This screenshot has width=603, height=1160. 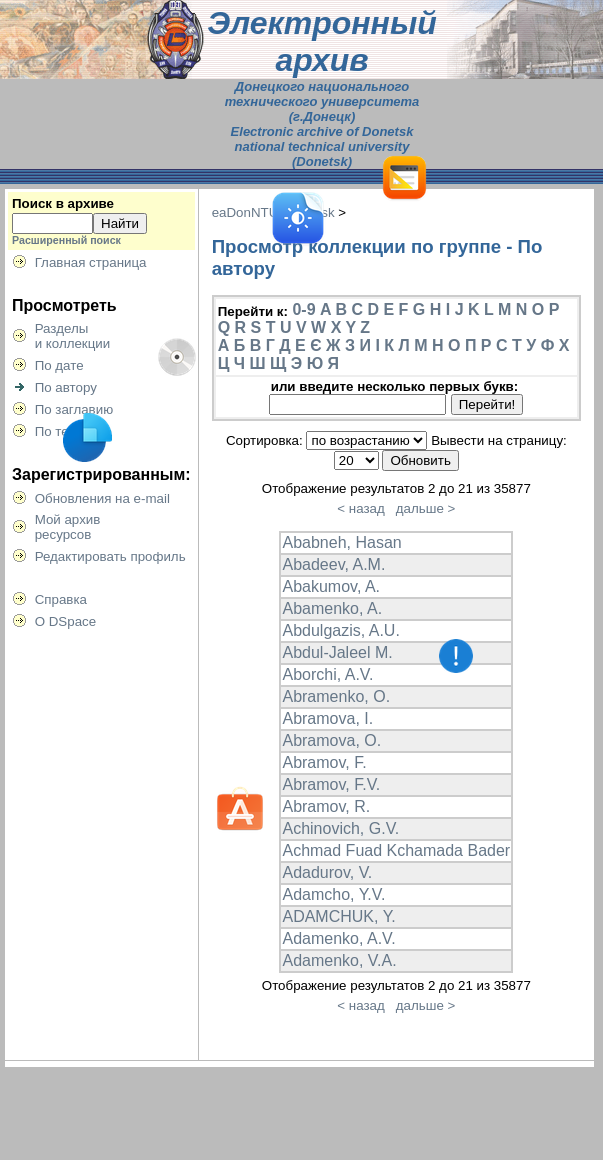 I want to click on open Cambalache GTK UI designer app, so click(x=404, y=177).